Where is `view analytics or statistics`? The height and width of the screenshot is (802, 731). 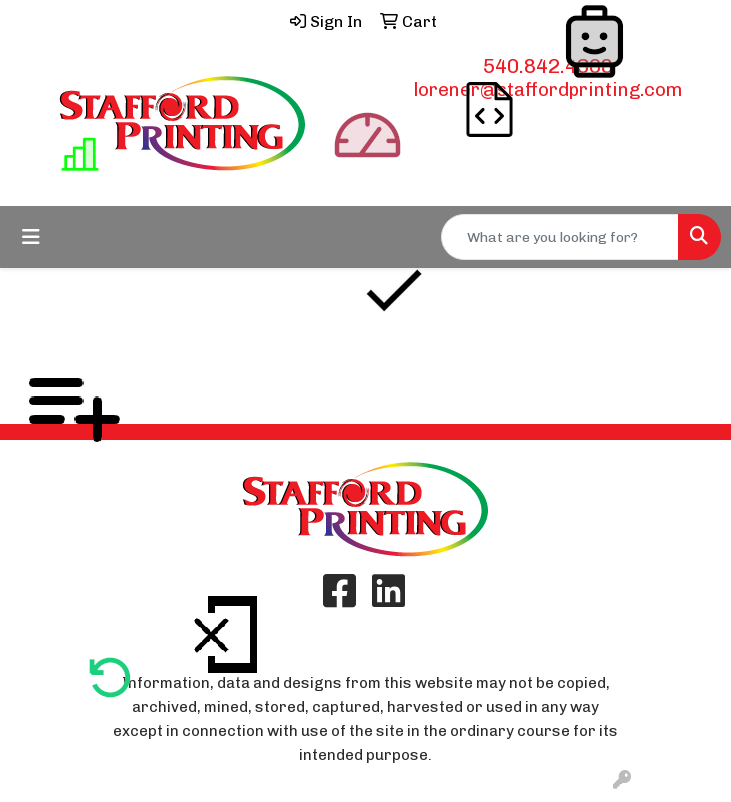
view analytics or statistics is located at coordinates (80, 155).